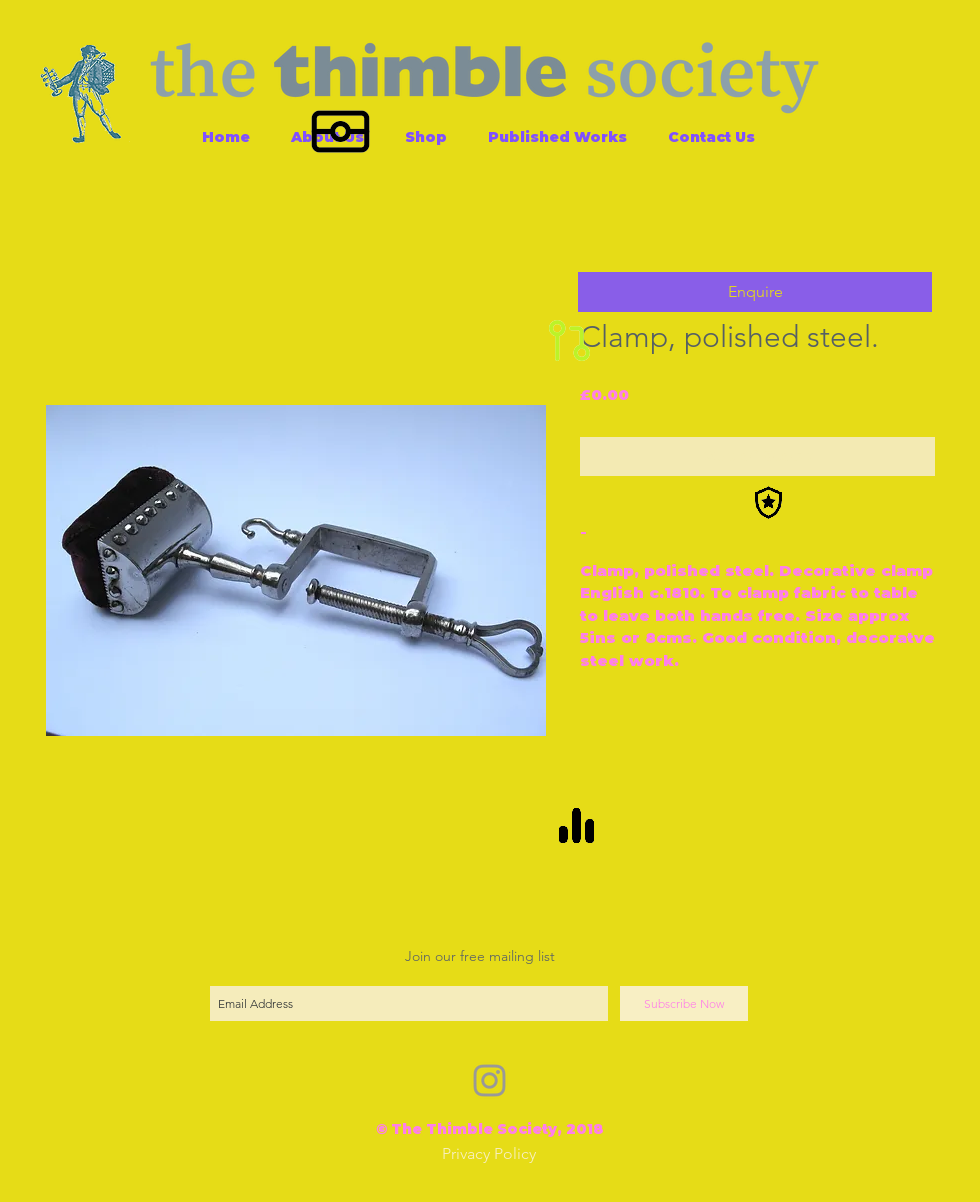 This screenshot has width=980, height=1202. What do you see at coordinates (569, 340) in the screenshot?
I see `create a new pull request` at bounding box center [569, 340].